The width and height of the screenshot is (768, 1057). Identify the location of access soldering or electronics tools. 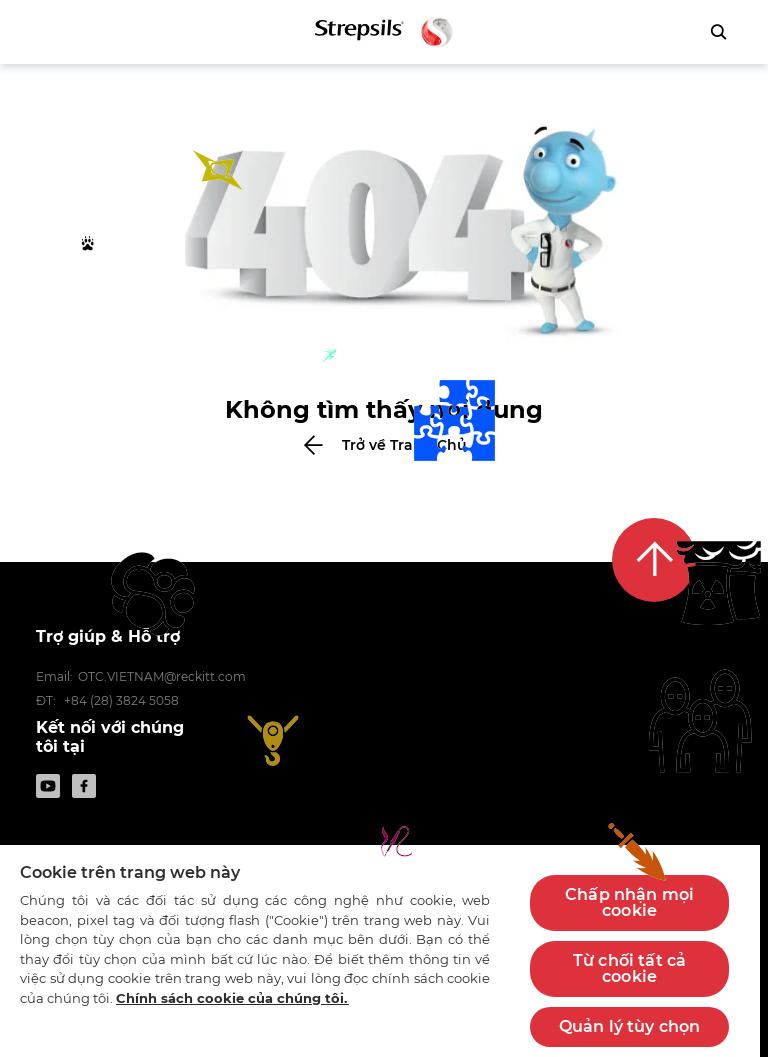
(396, 842).